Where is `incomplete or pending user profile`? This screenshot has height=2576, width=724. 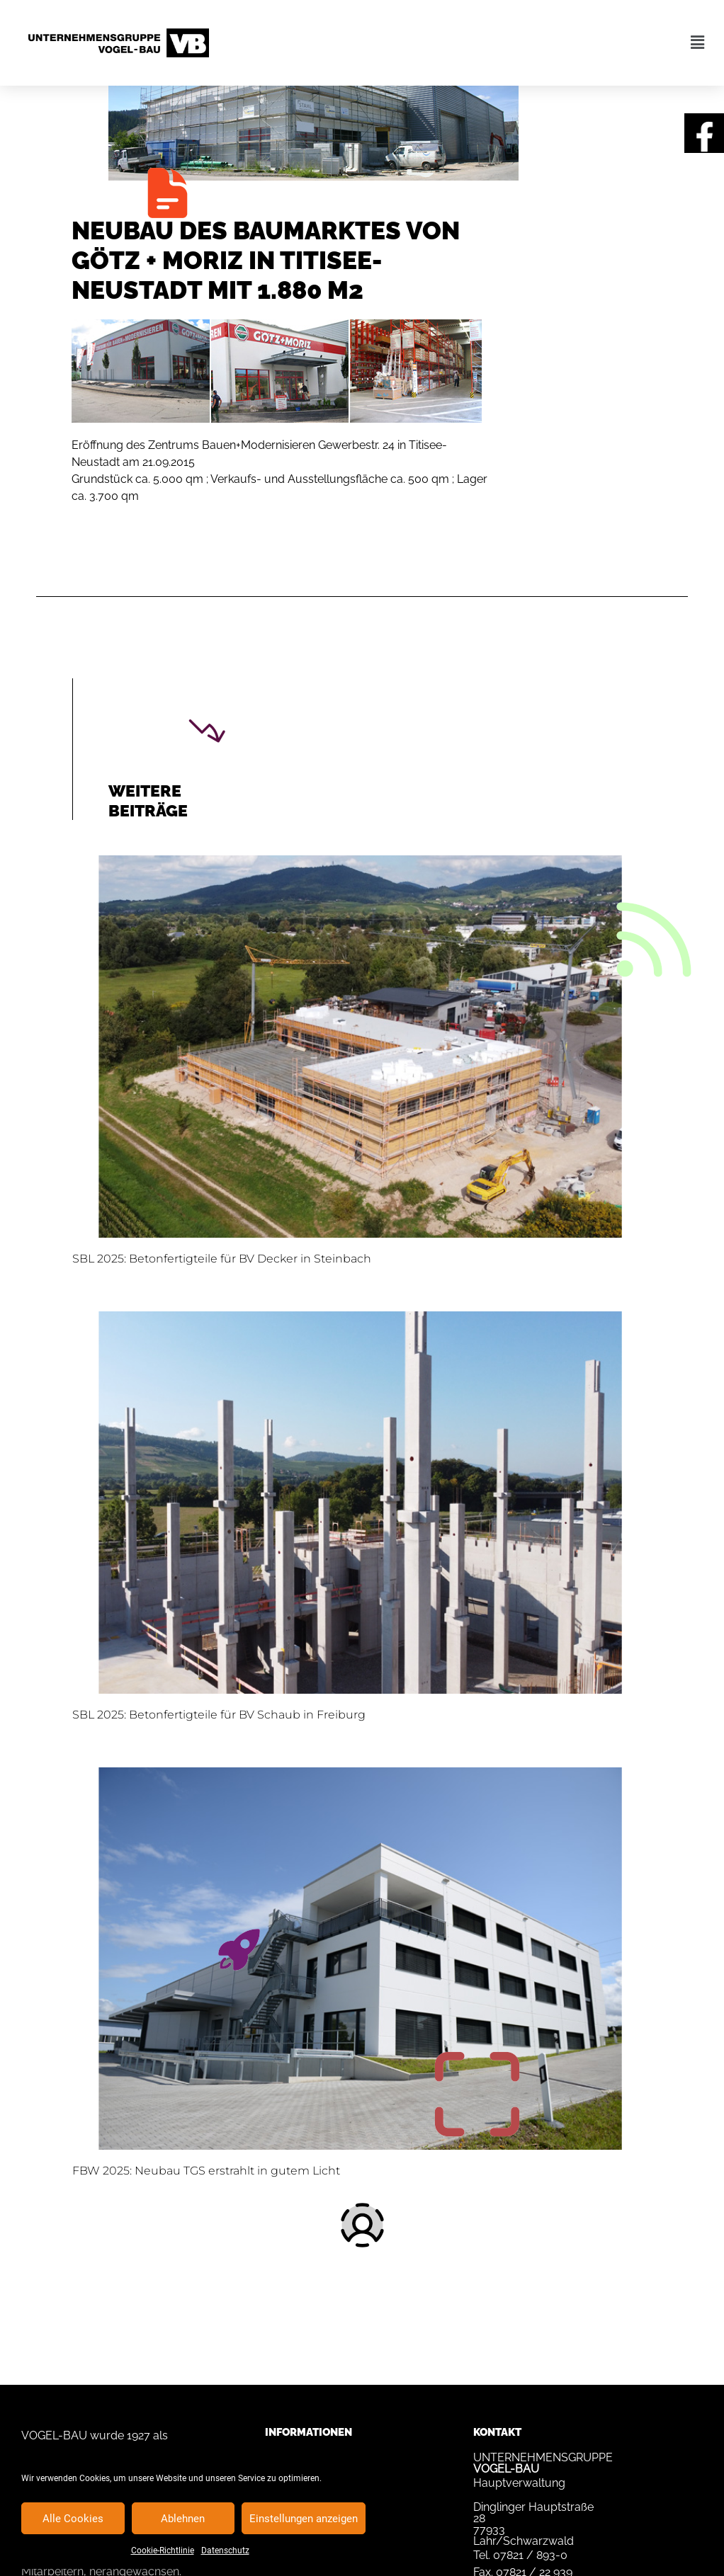
incomplete or pending user profile is located at coordinates (362, 2225).